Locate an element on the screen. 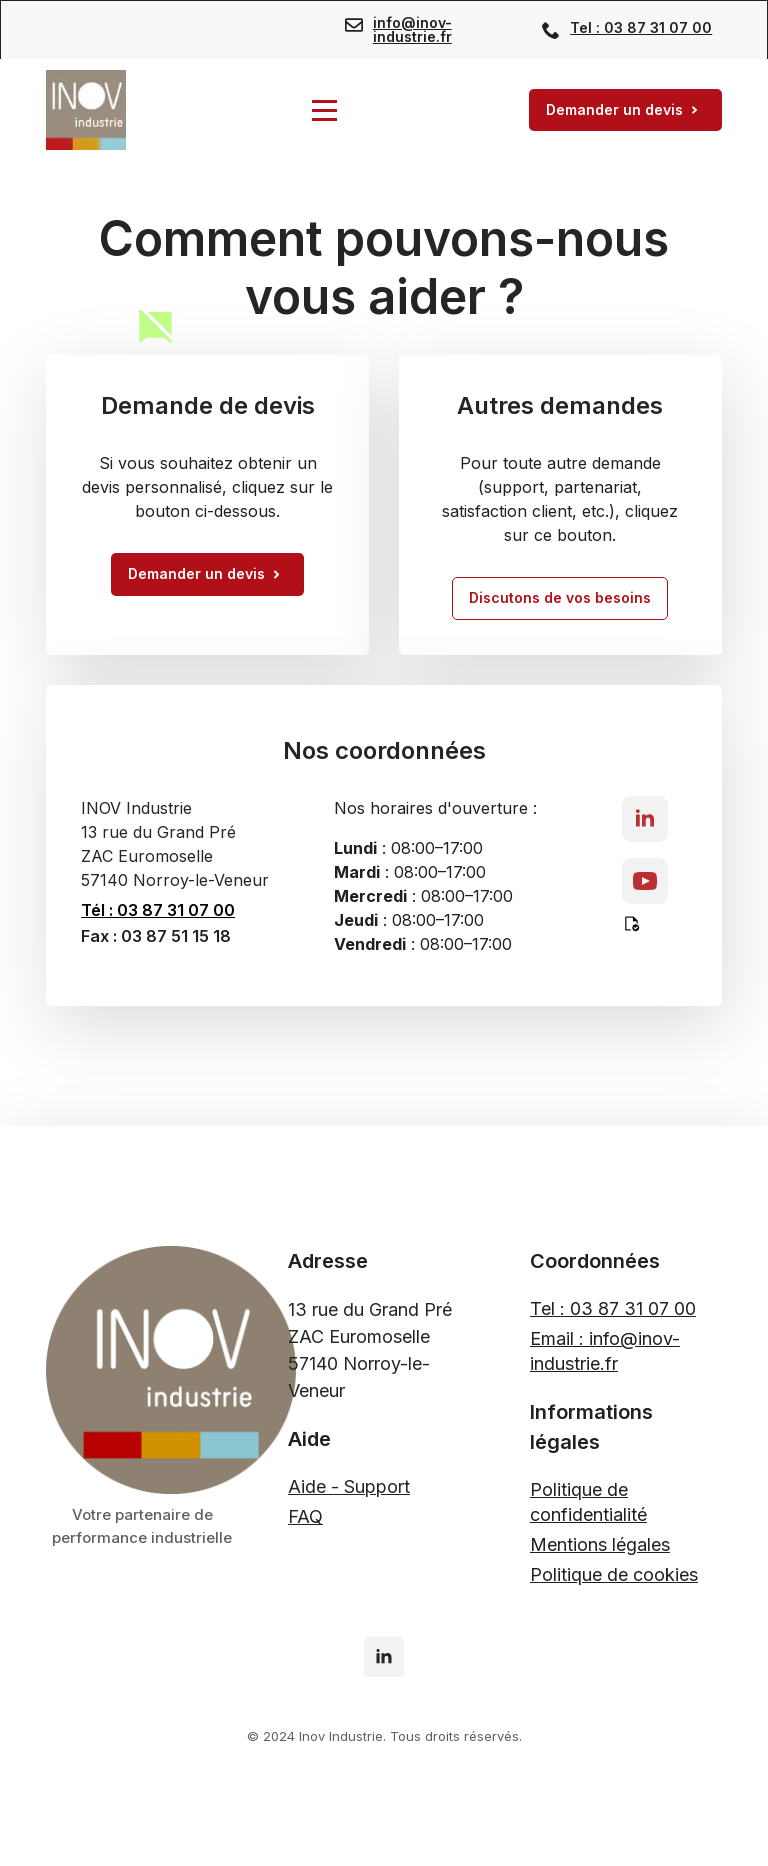  view verified contract document is located at coordinates (631, 923).